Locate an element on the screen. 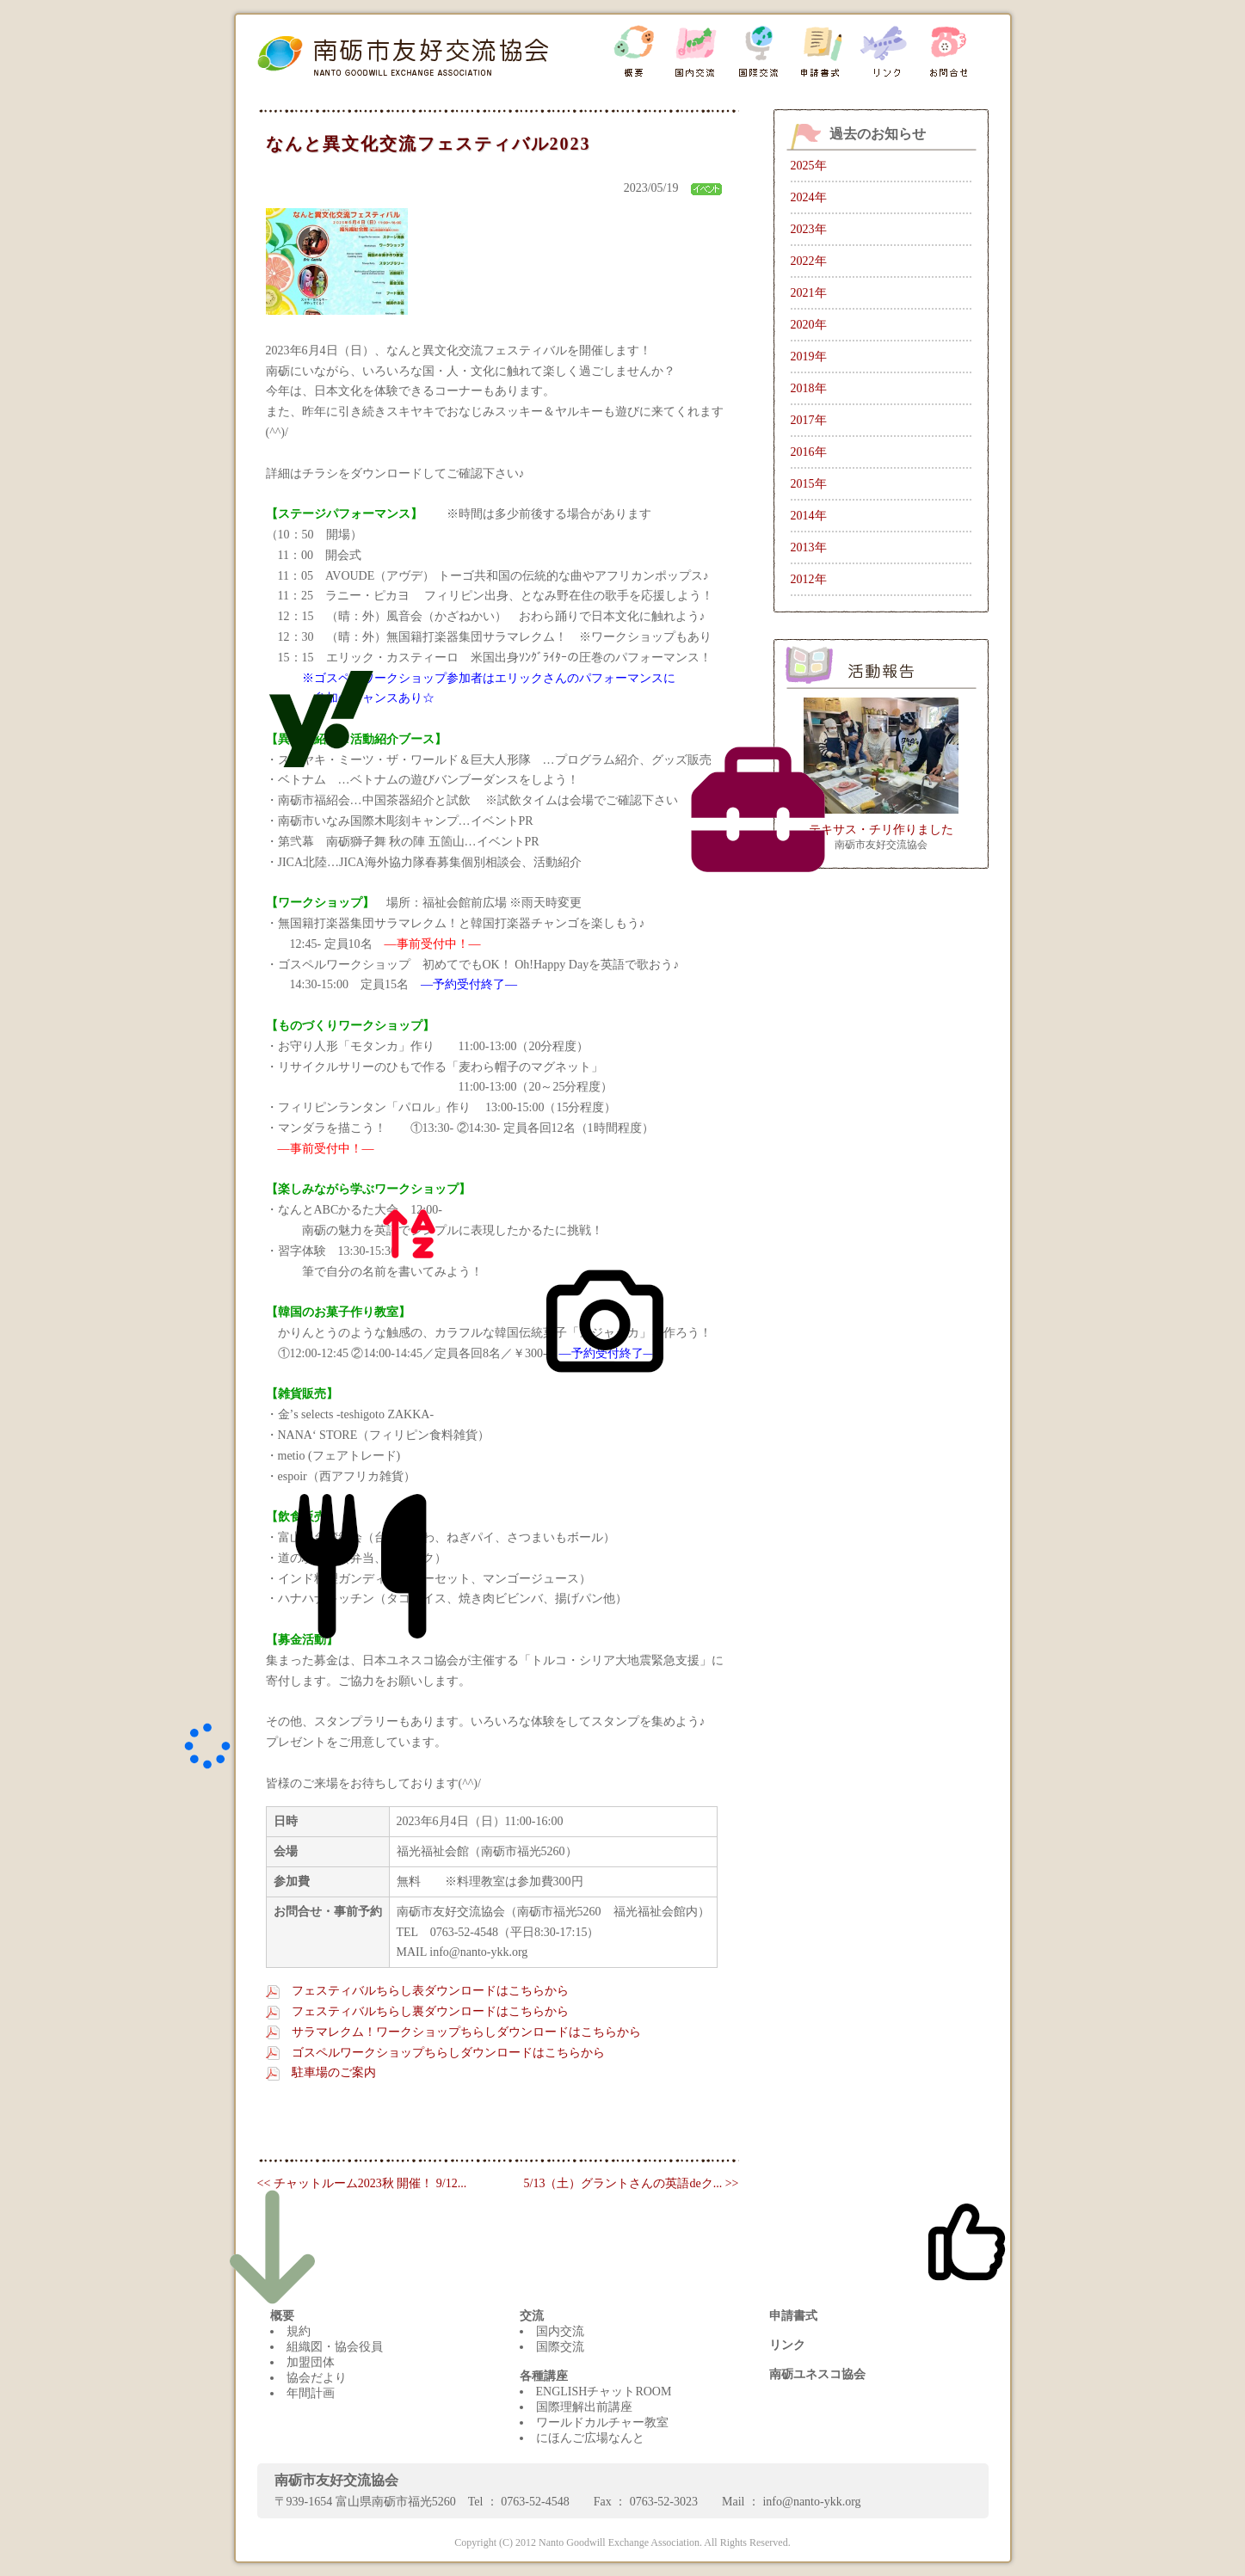 This screenshot has height=2576, width=1245. indicates content is loading is located at coordinates (207, 1746).